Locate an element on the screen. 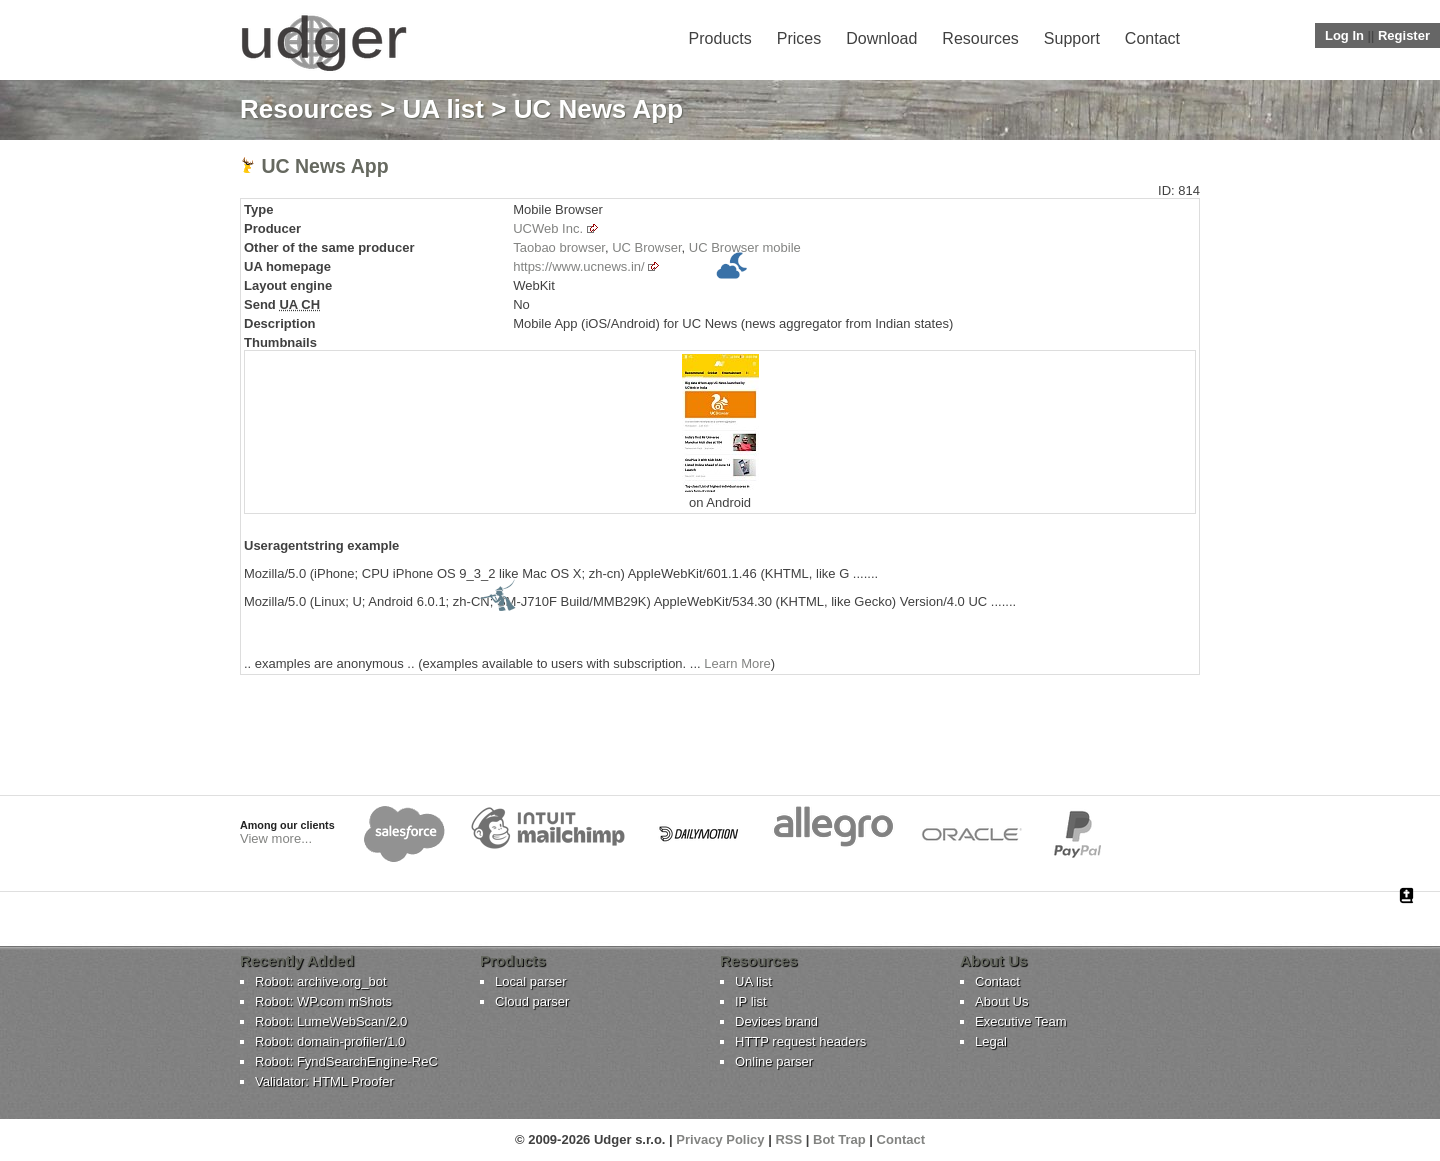 Image resolution: width=1440 pixels, height=1161 pixels. access bible or religious texts is located at coordinates (1406, 895).